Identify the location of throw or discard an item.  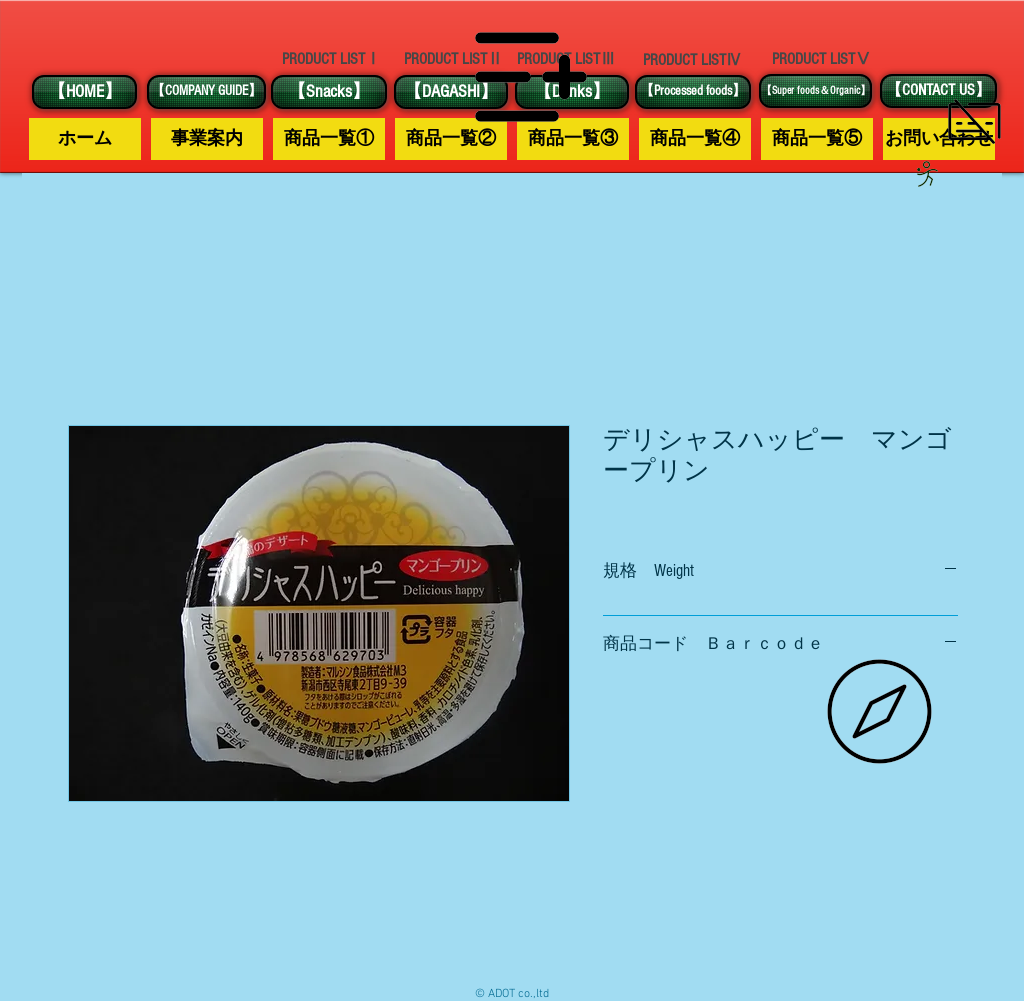
(926, 173).